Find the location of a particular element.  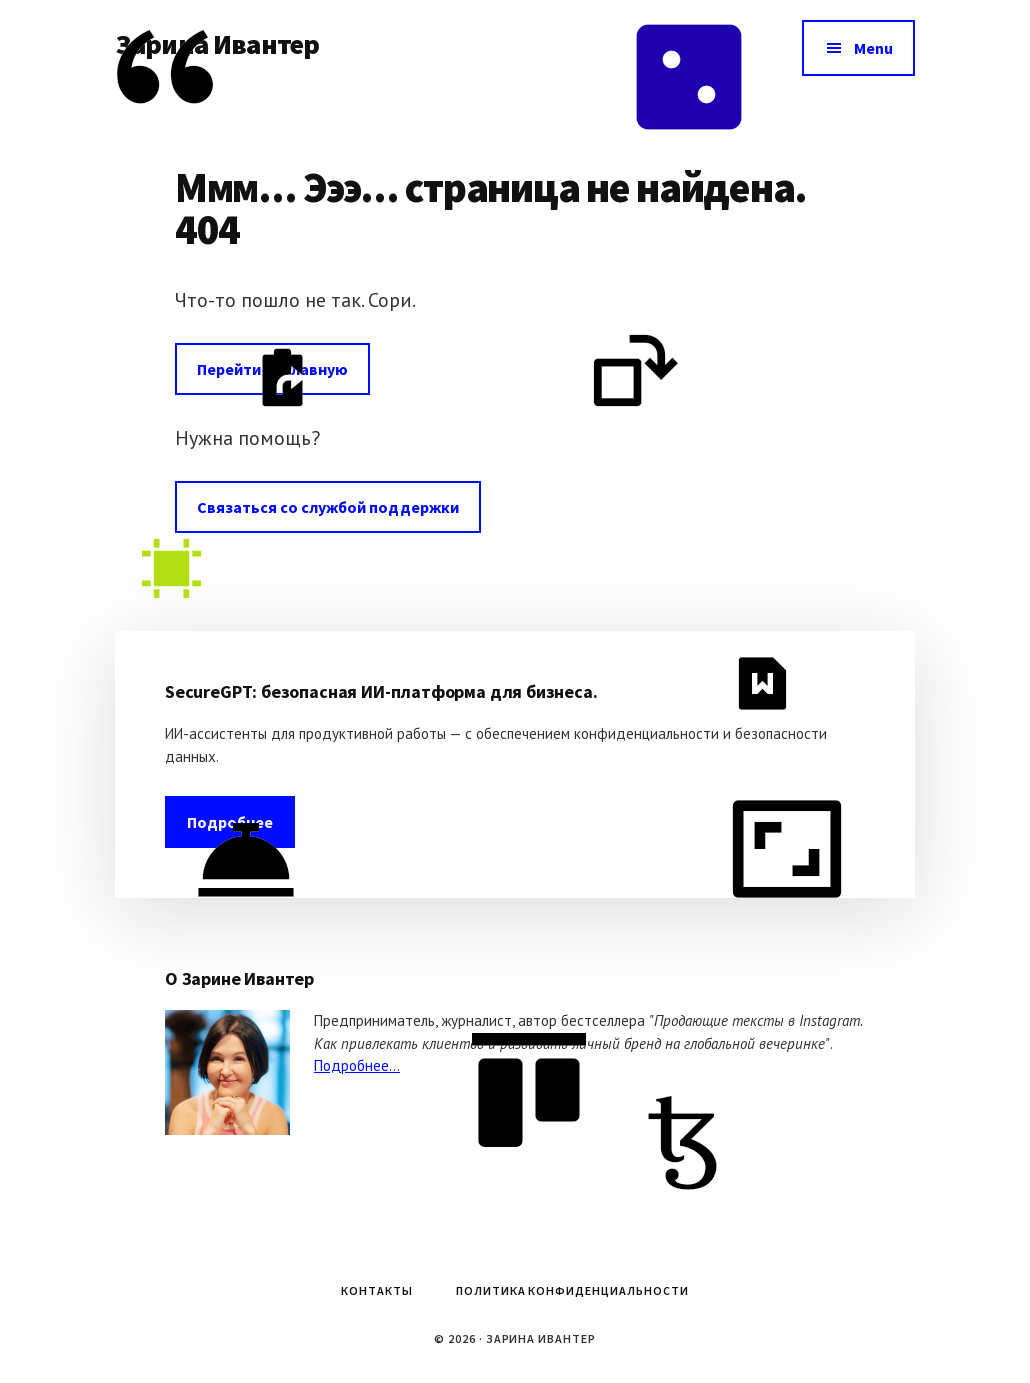

rotate object clockwise is located at coordinates (633, 370).